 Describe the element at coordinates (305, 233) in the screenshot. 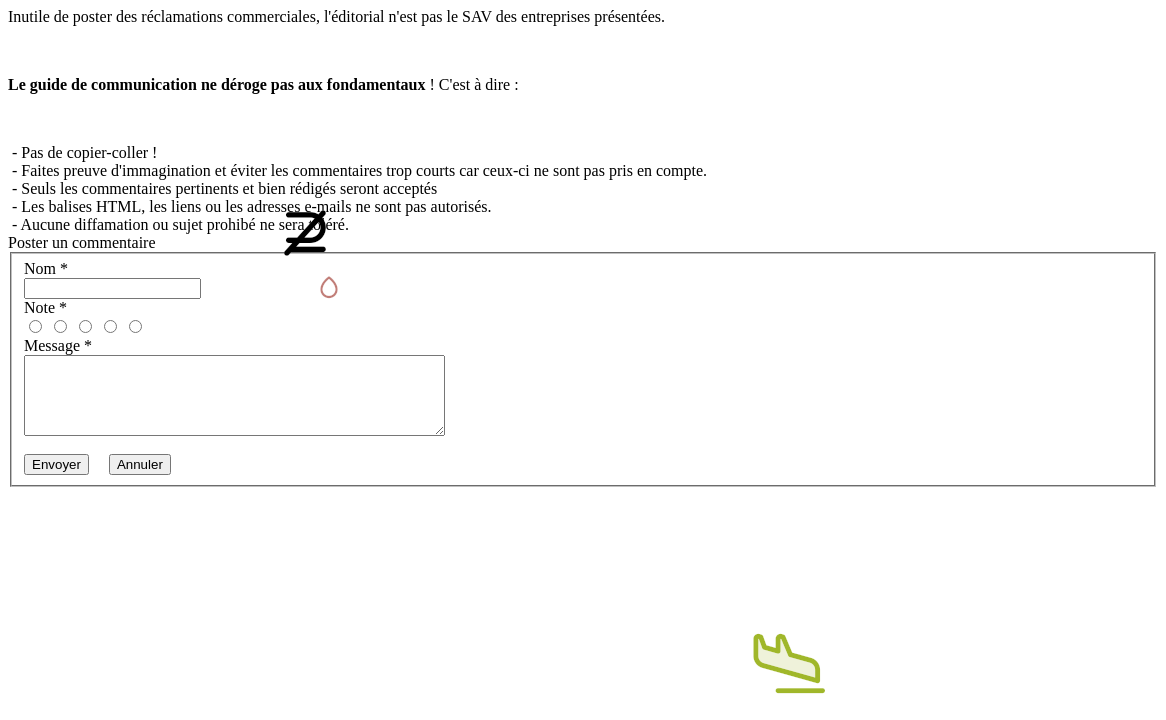

I see `indicates "not a superset of" in mathematical notation` at that location.